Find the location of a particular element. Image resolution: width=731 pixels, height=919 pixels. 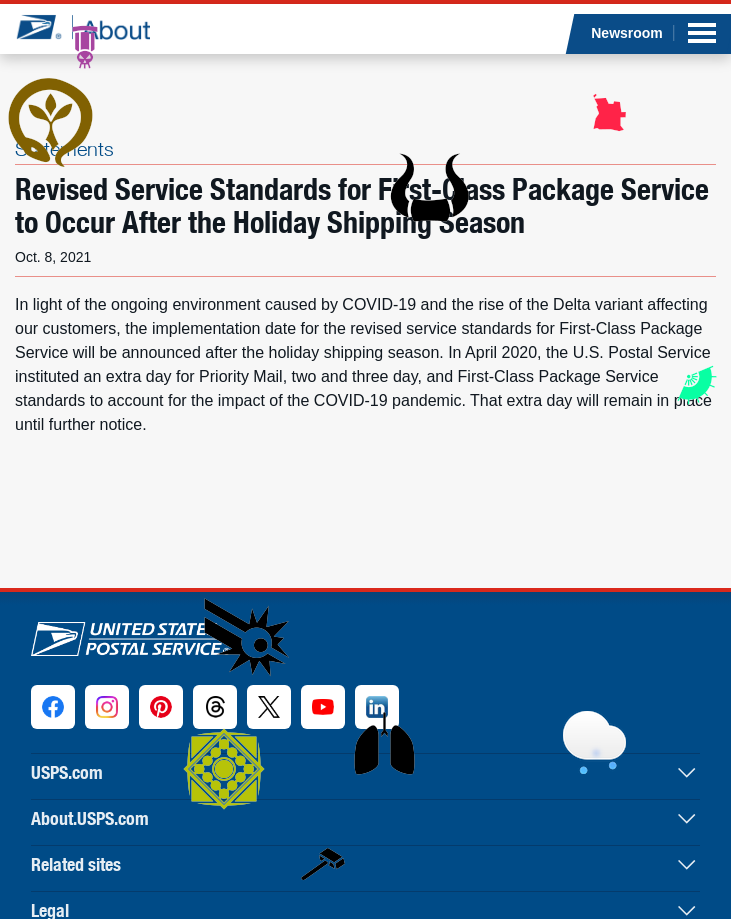

access crafting or building tools is located at coordinates (323, 864).